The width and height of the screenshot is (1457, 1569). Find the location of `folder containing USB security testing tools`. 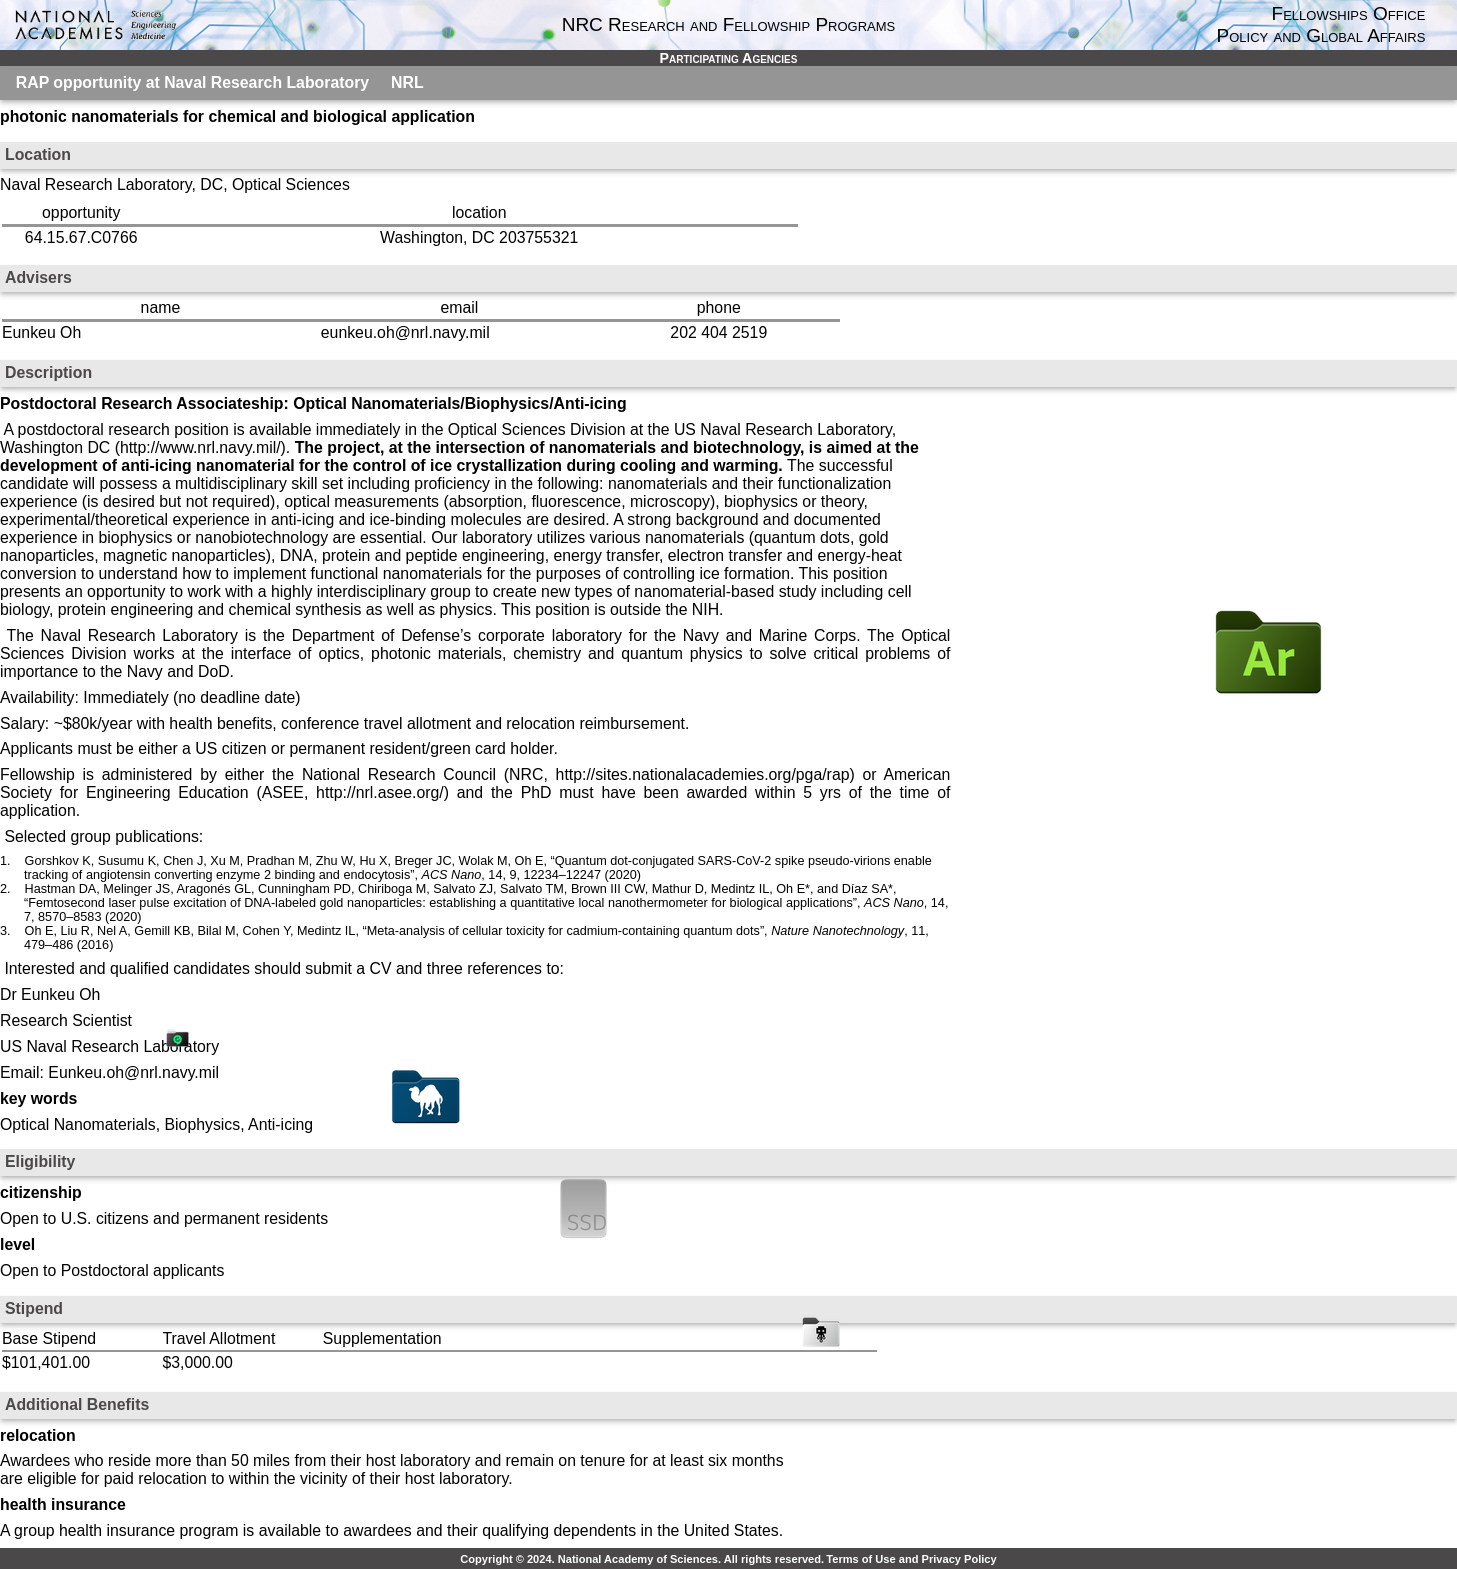

folder containing USB security testing tools is located at coordinates (821, 1333).